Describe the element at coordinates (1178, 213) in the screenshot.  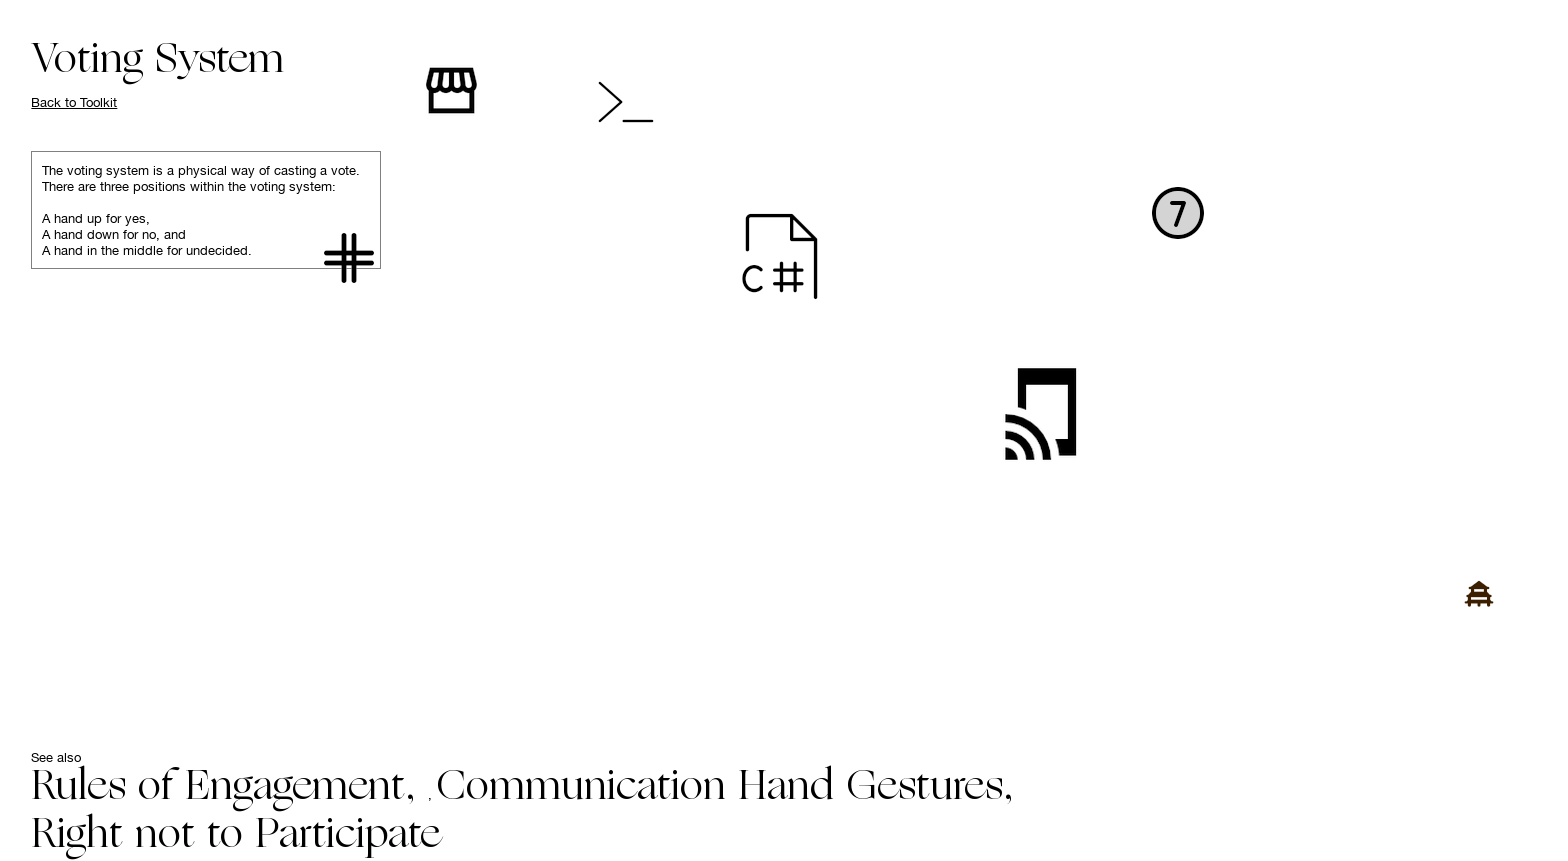
I see `indicates step seven in a numbered process` at that location.